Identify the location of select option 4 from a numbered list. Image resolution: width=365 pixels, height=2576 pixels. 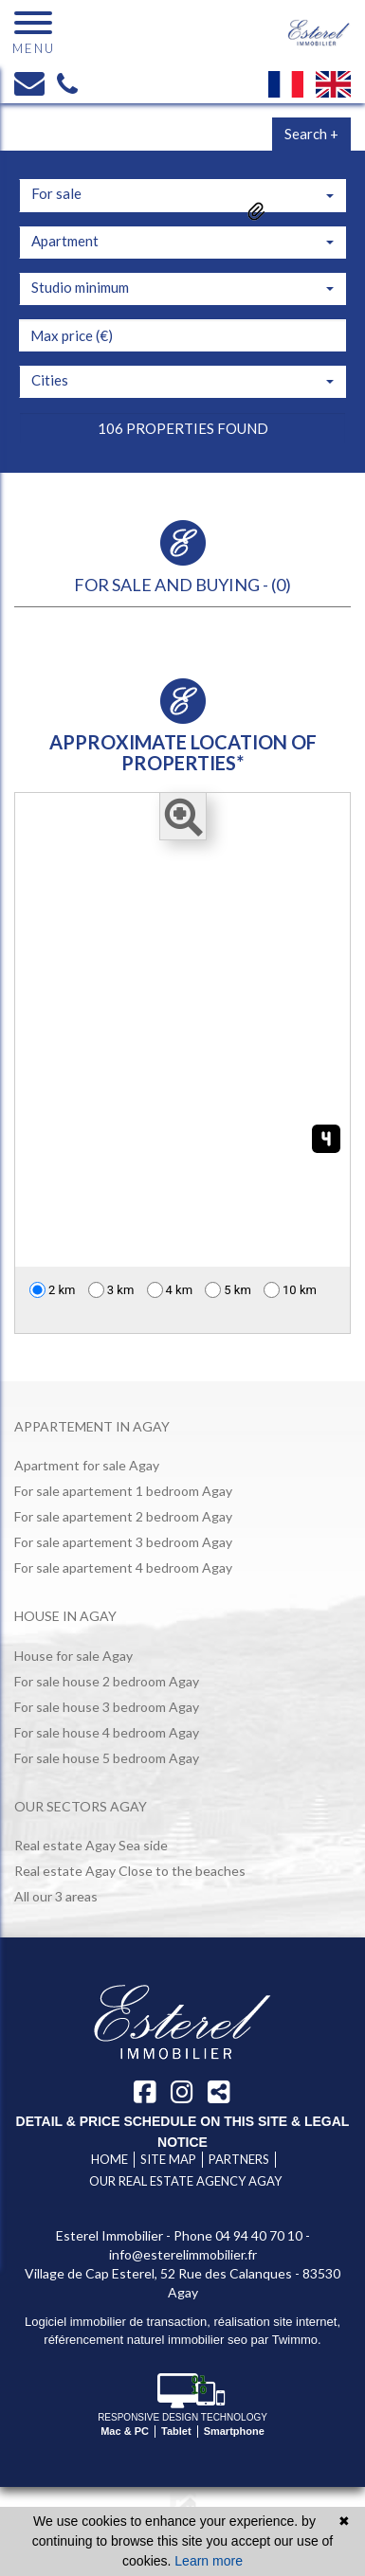
(326, 1139).